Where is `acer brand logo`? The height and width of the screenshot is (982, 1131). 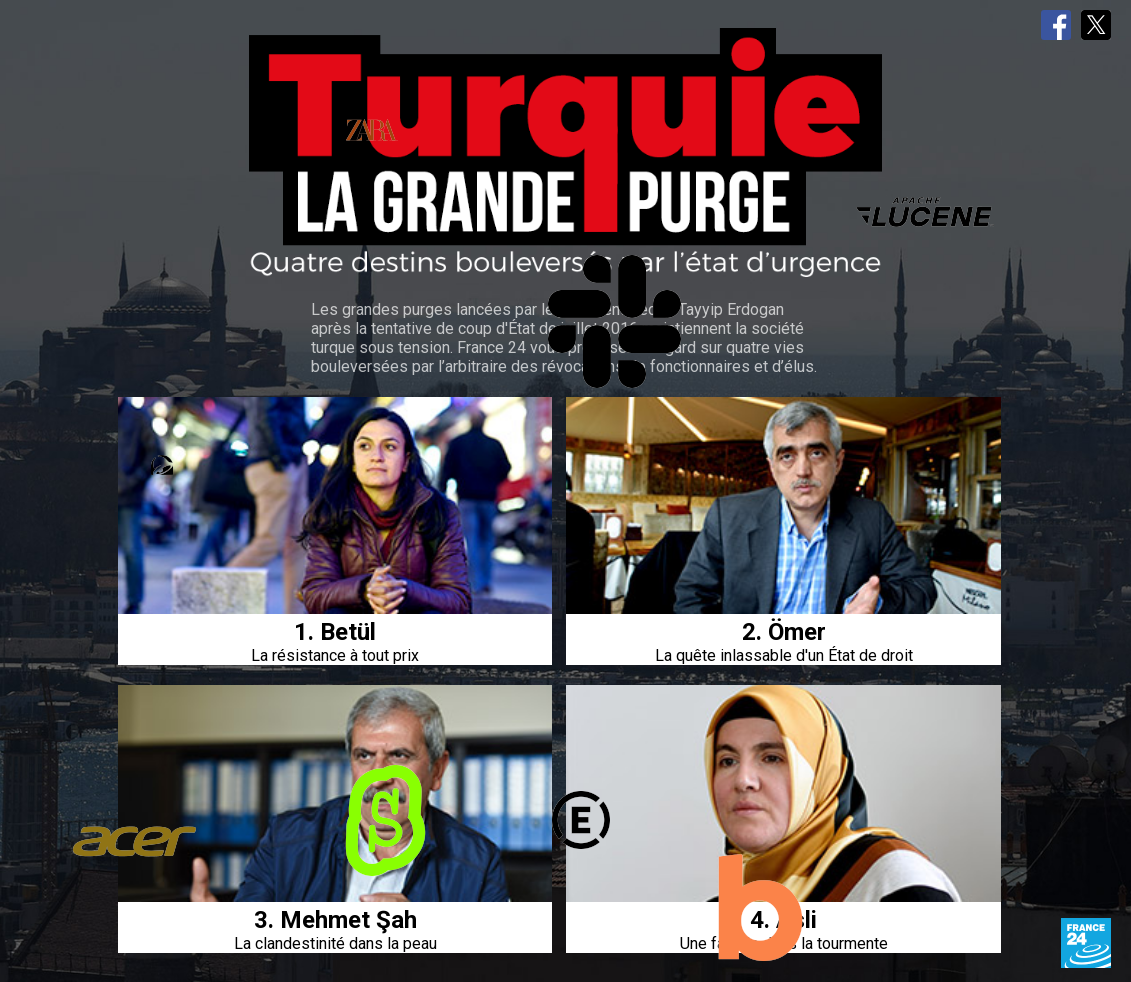 acer brand logo is located at coordinates (134, 841).